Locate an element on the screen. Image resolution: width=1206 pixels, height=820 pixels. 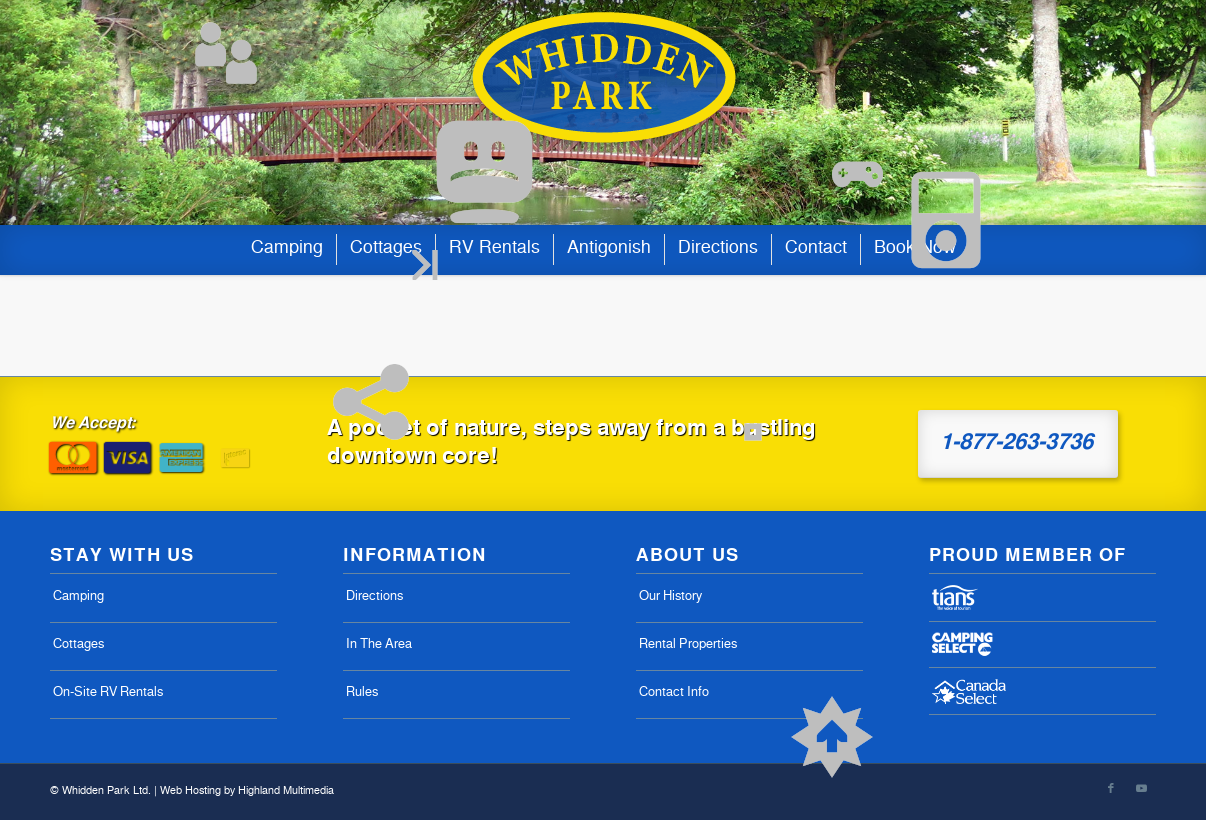
indicates a software update is available is located at coordinates (832, 737).